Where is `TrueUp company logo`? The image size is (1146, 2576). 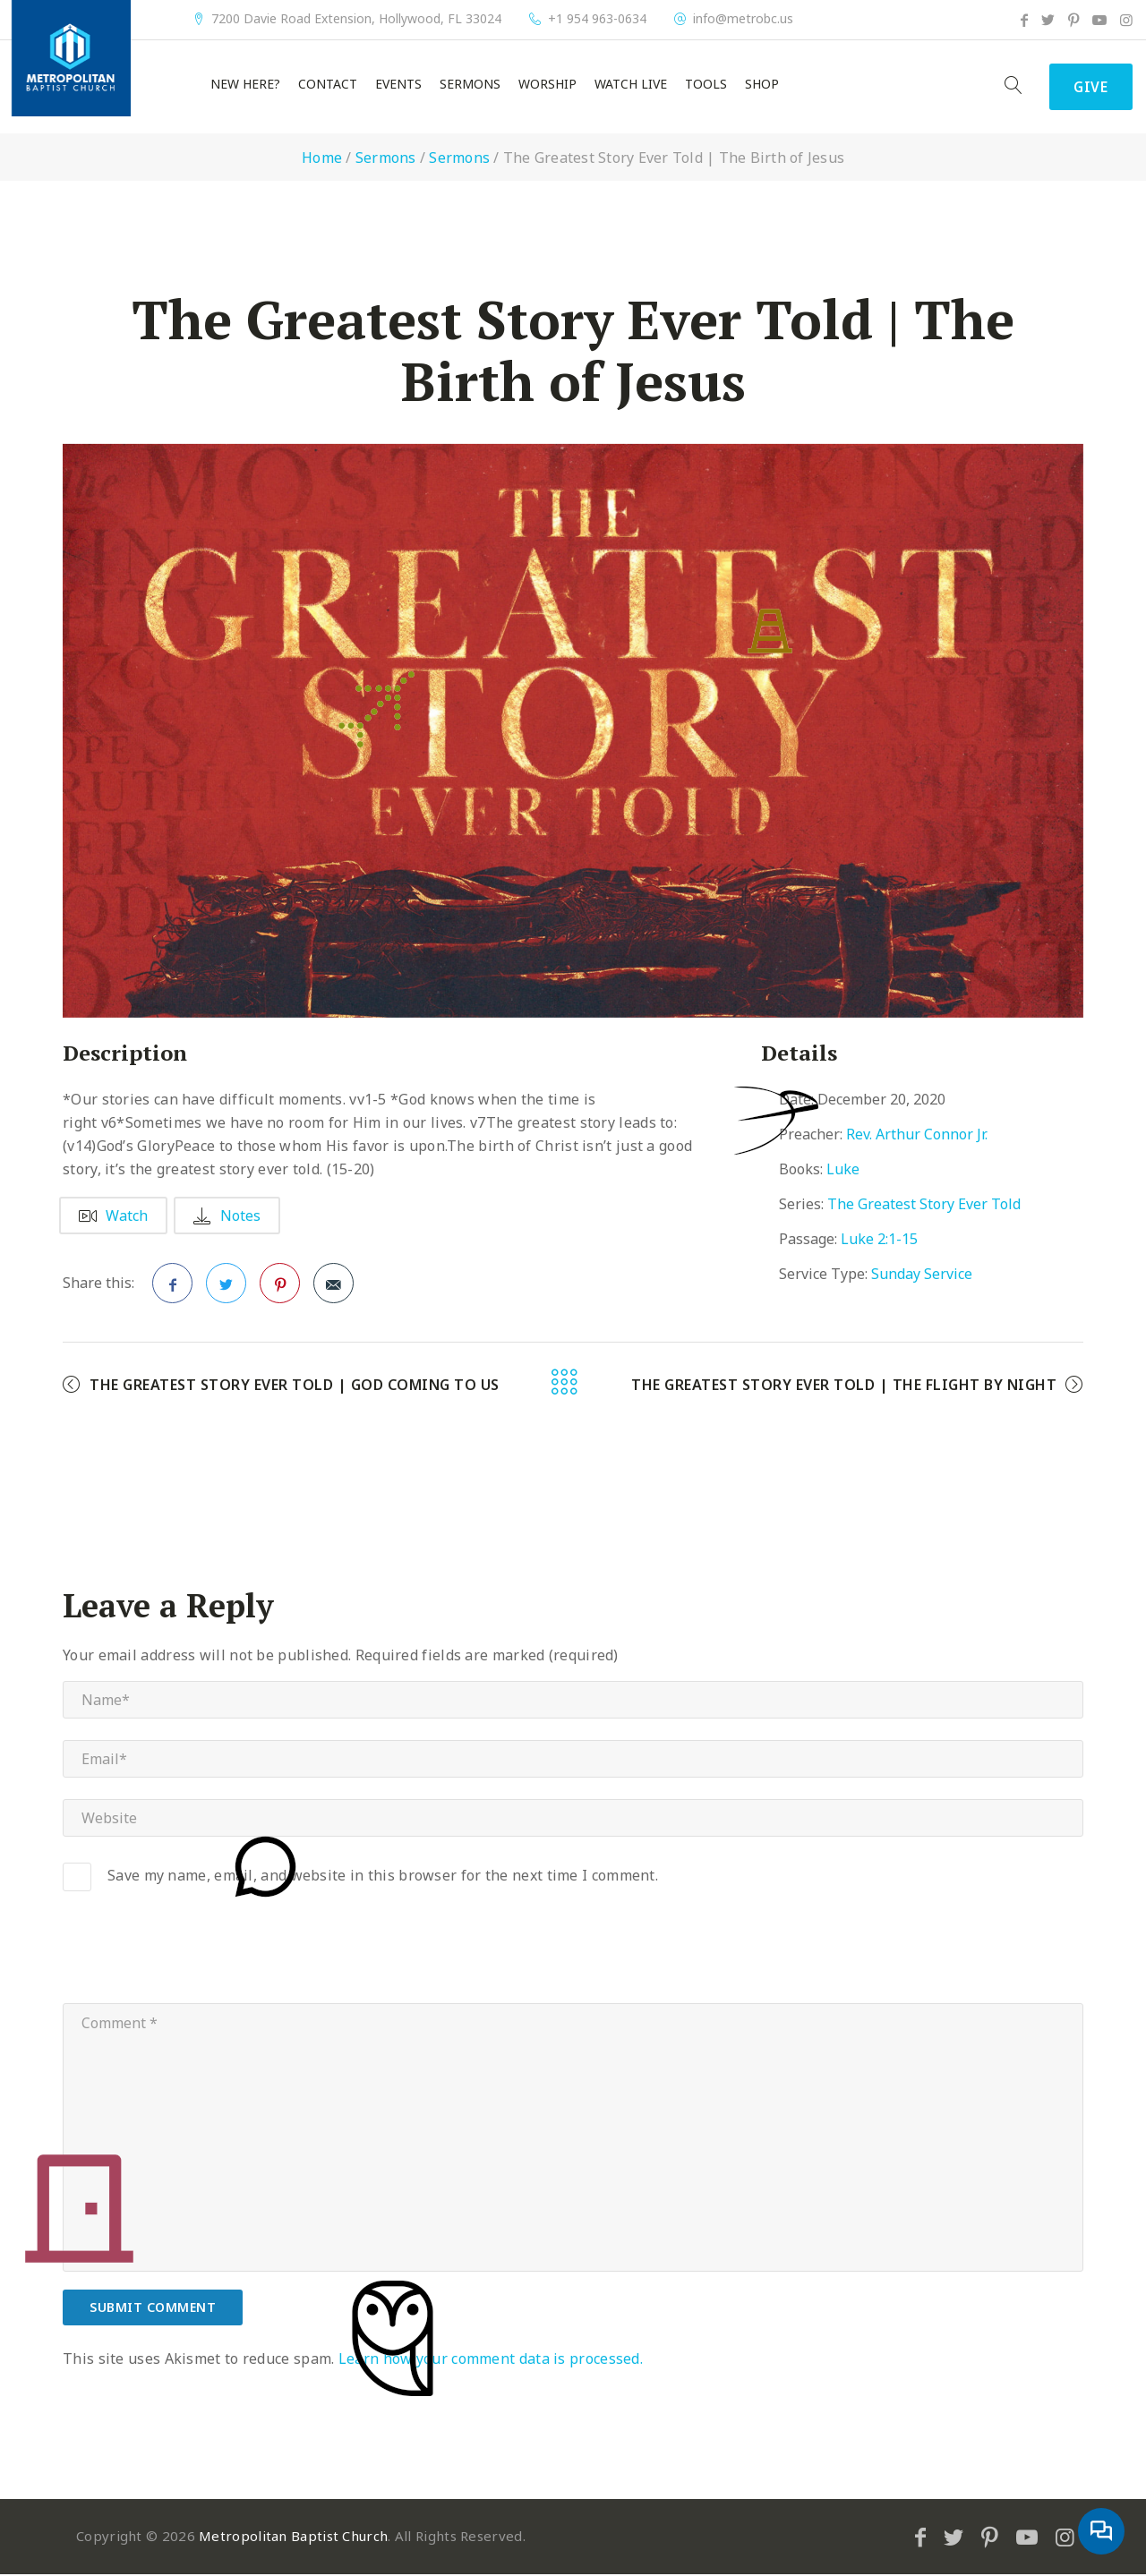
TrueUp company logo is located at coordinates (392, 2338).